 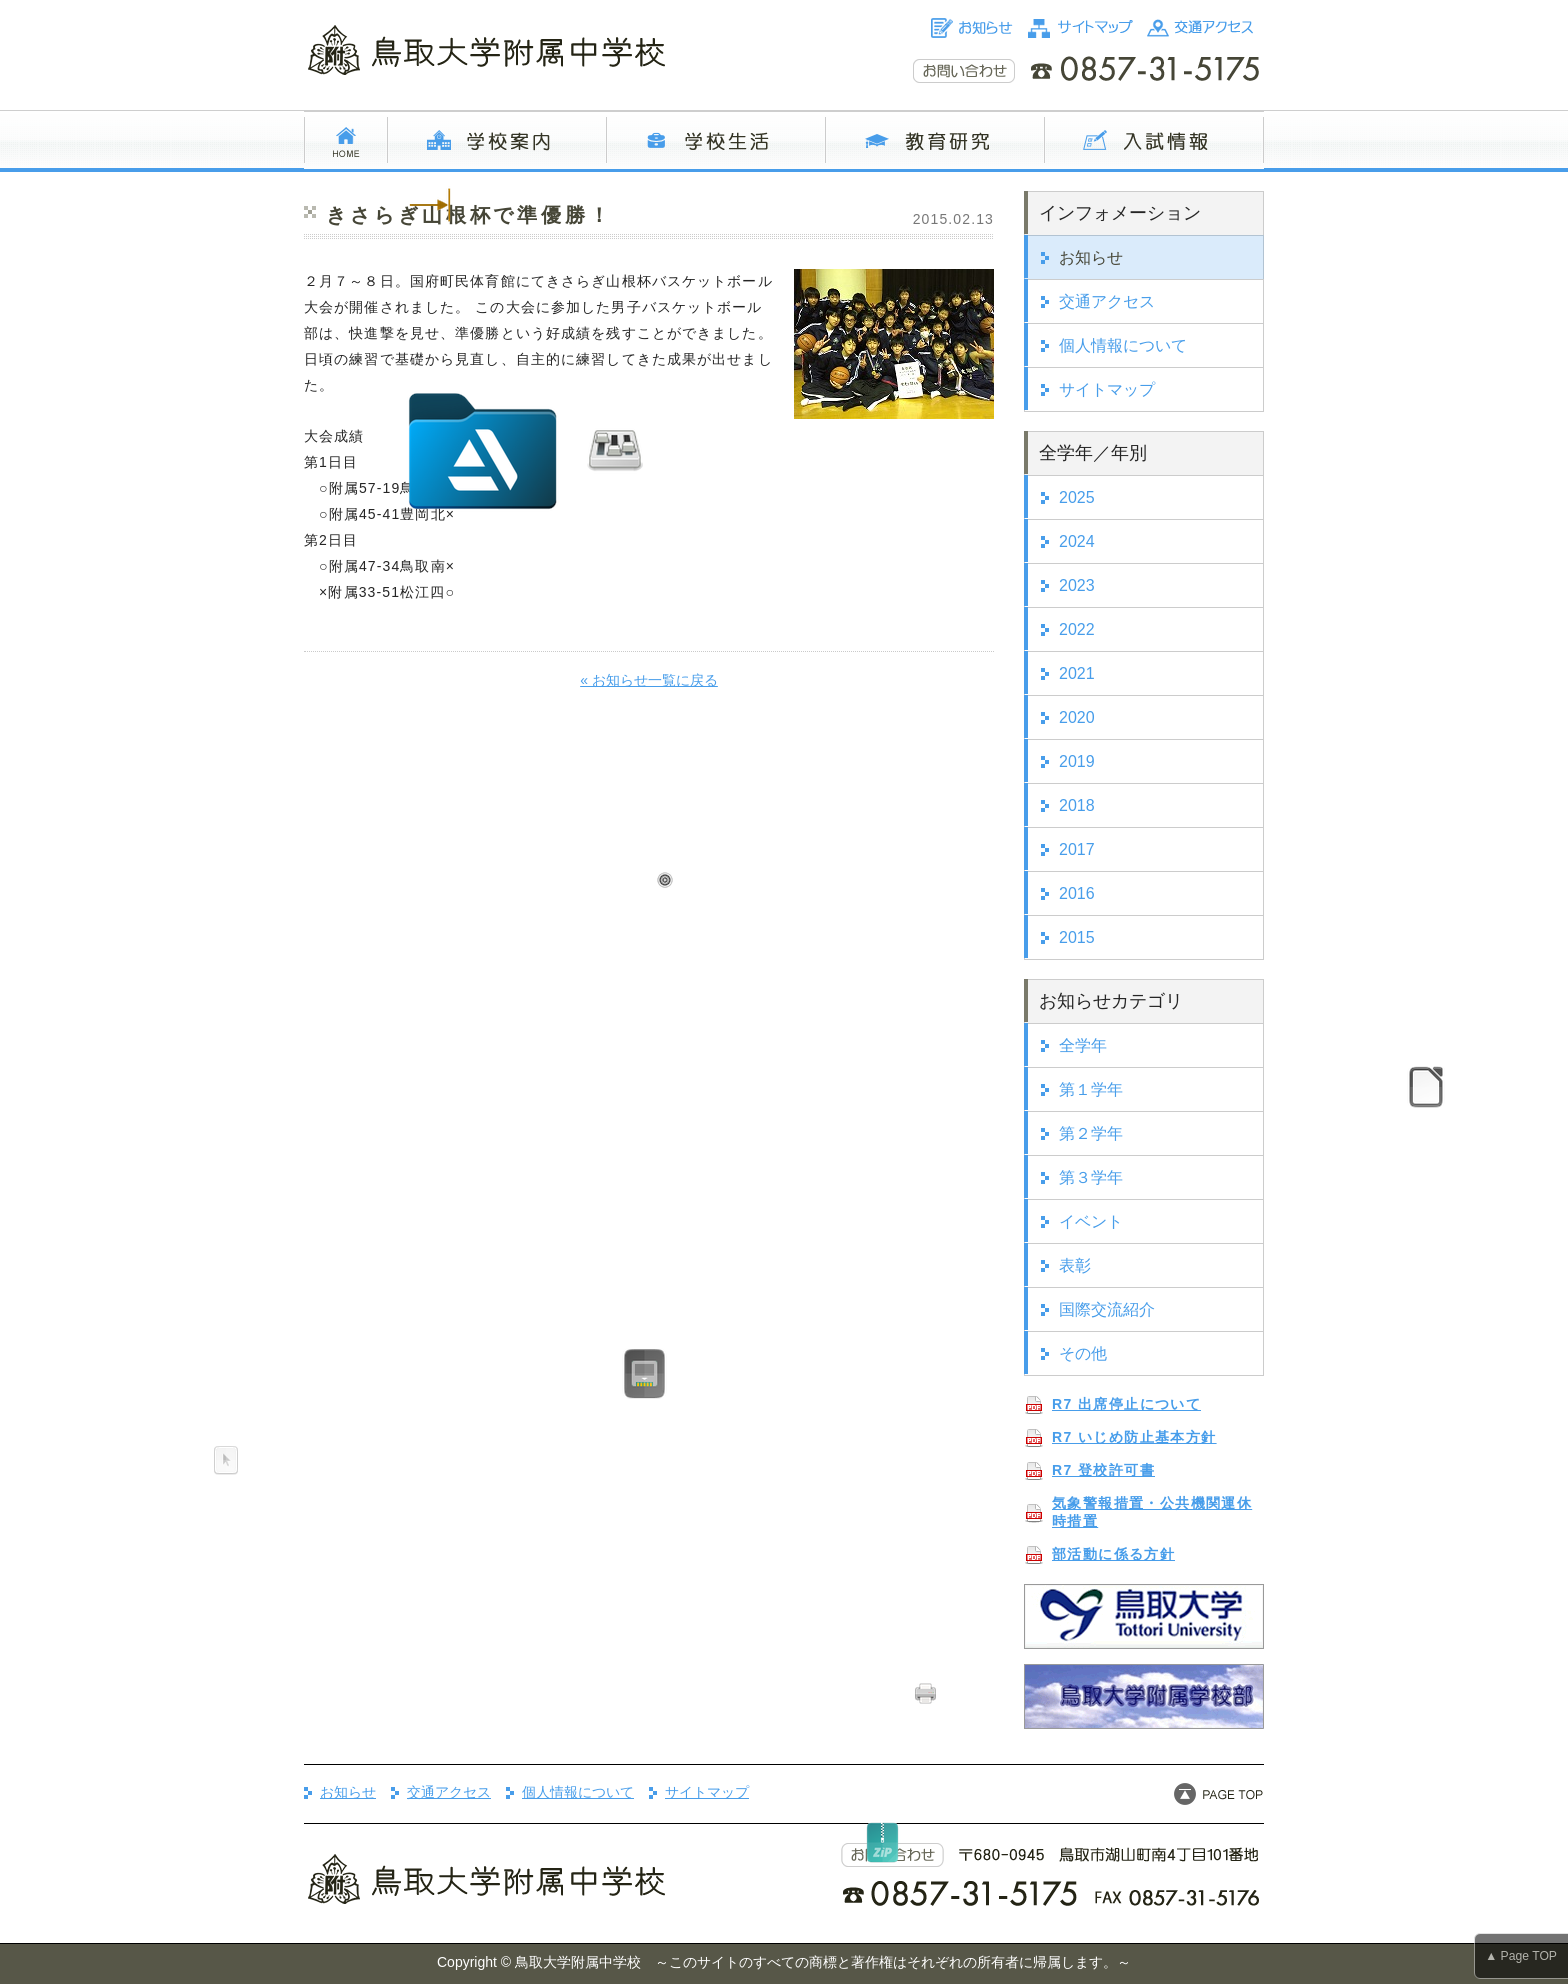 What do you see at coordinates (615, 449) in the screenshot?
I see `open desktop preferences` at bounding box center [615, 449].